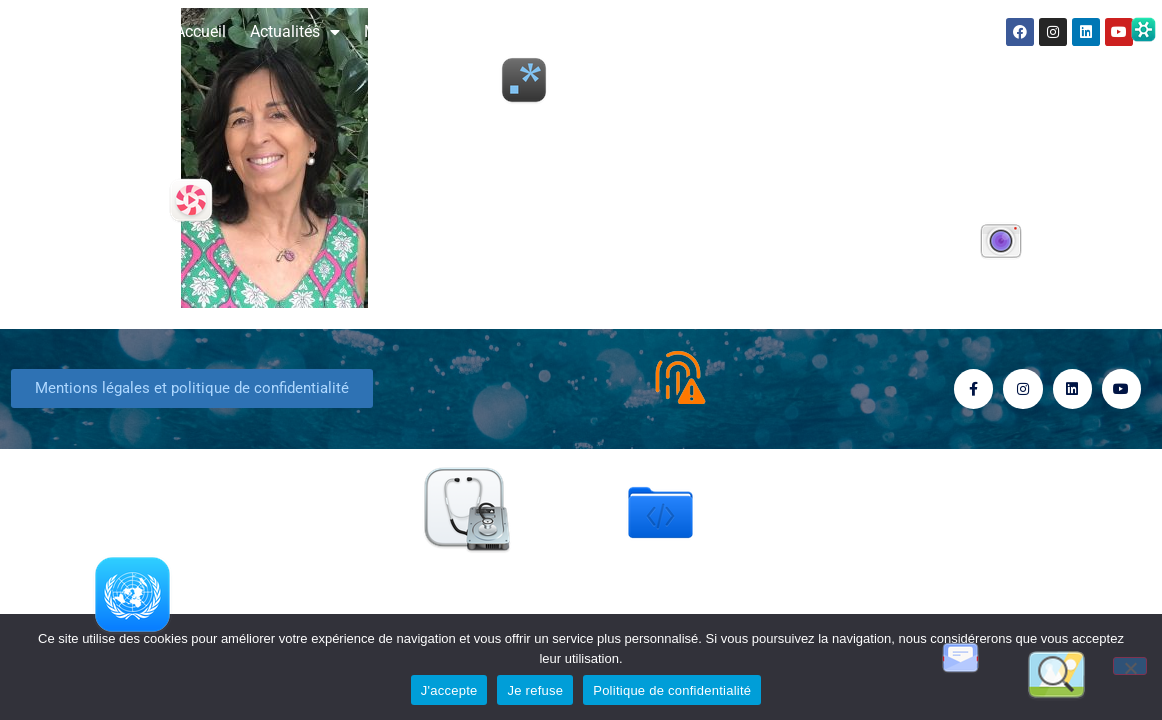 The height and width of the screenshot is (720, 1162). I want to click on open solaar app for managing logitech wireless devices, so click(1143, 29).